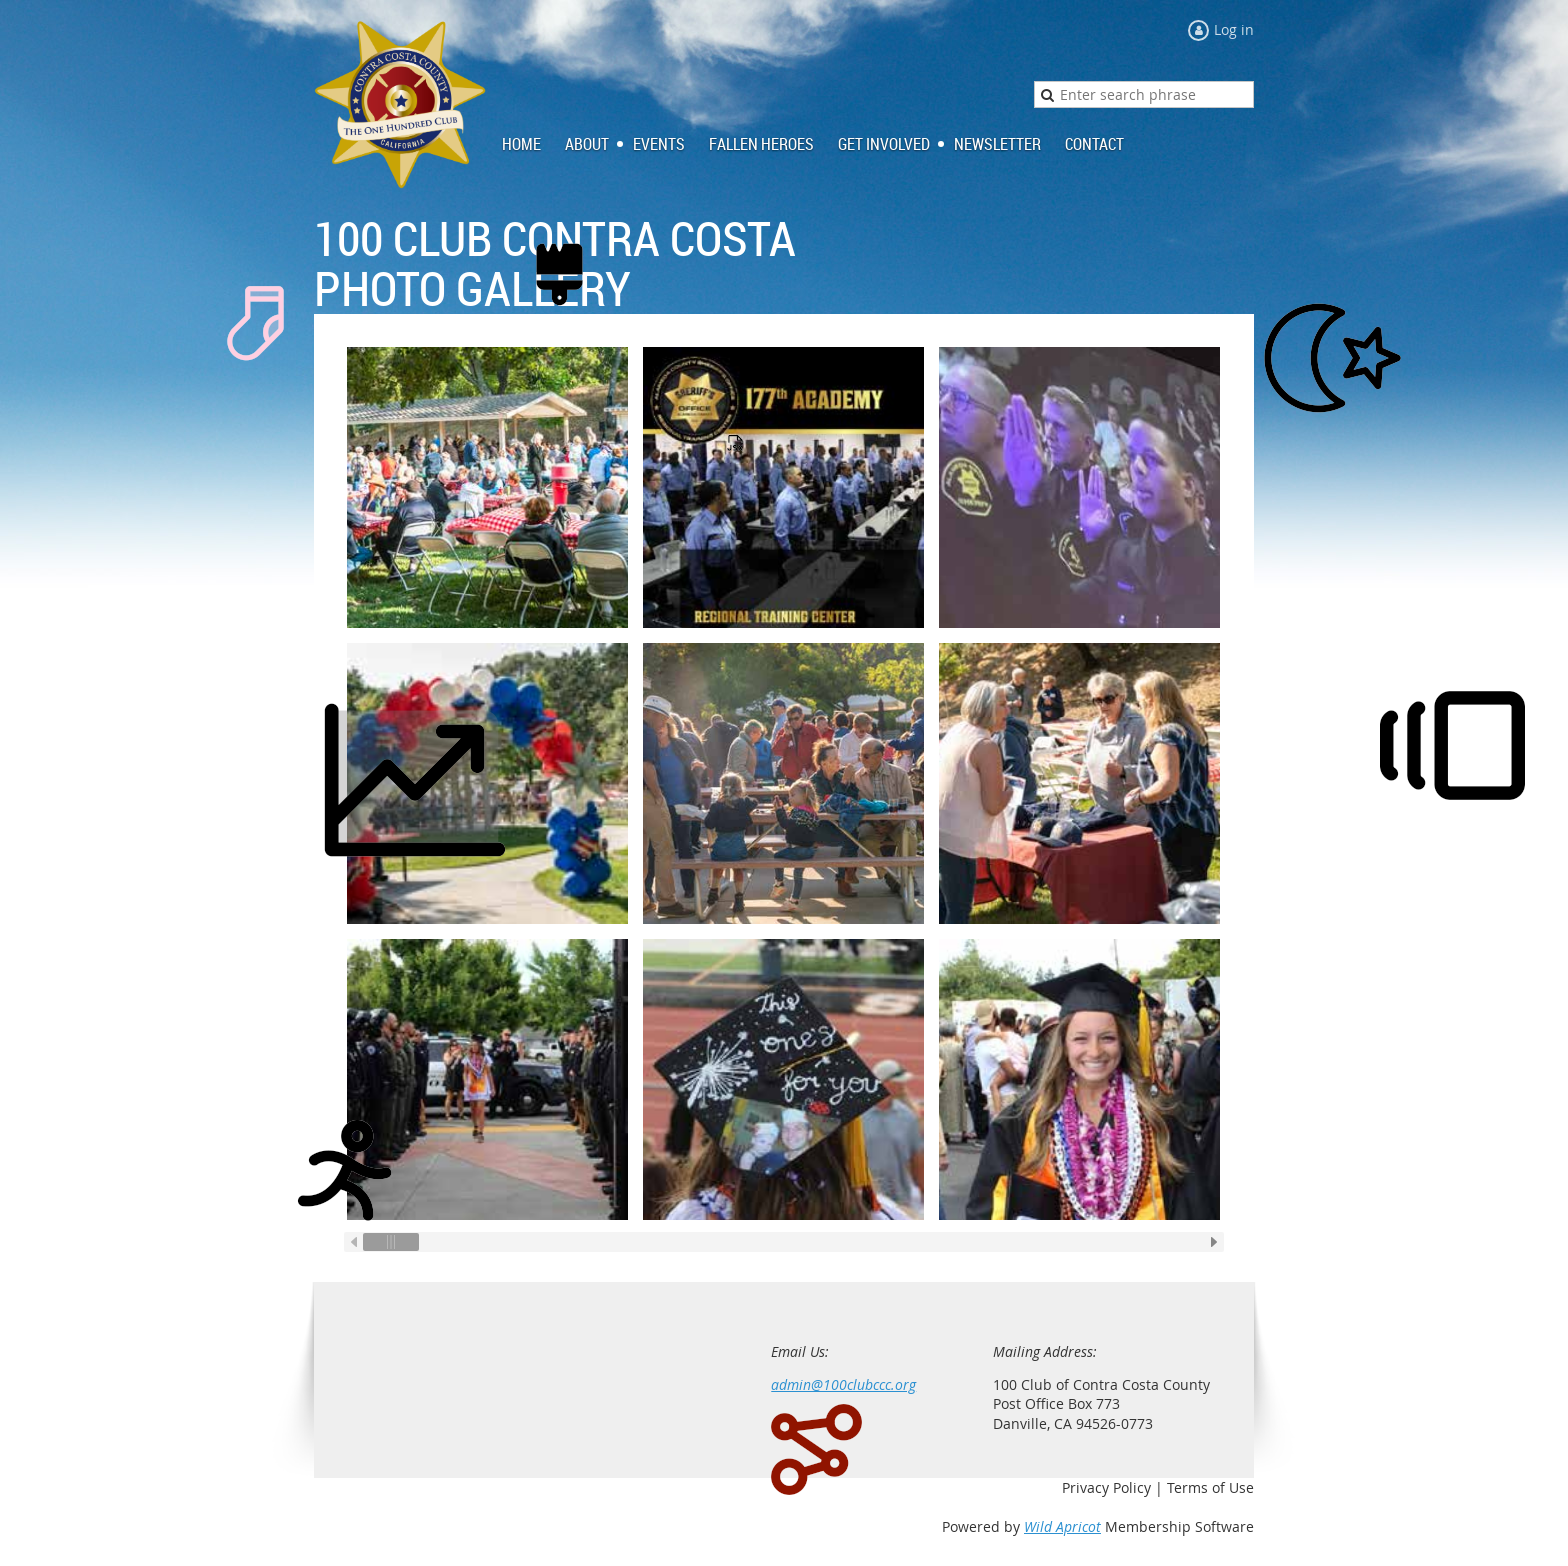  What do you see at coordinates (816, 1449) in the screenshot?
I see `view data point connections or relationships` at bounding box center [816, 1449].